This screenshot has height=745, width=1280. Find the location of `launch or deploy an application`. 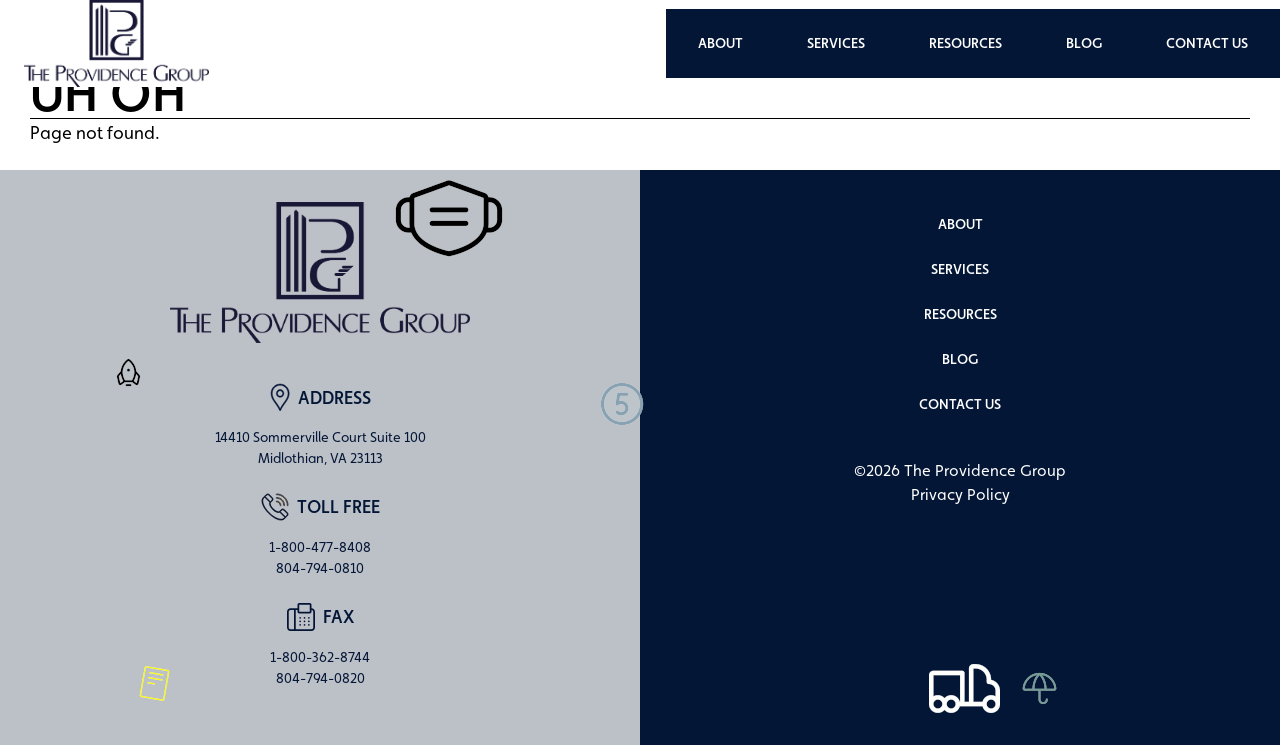

launch or deploy an application is located at coordinates (128, 373).